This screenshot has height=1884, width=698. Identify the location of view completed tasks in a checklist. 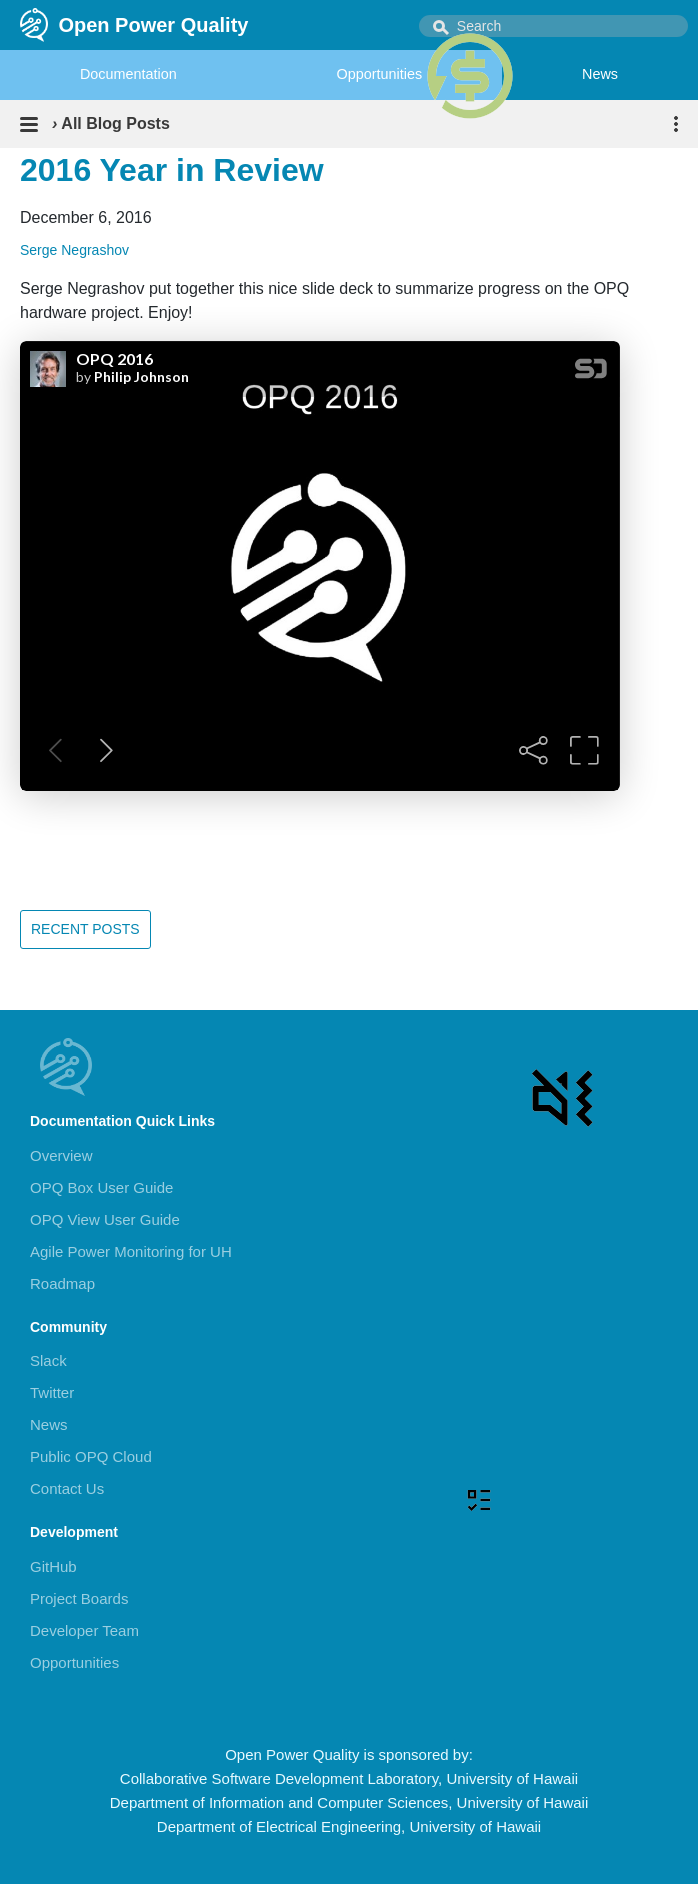
(479, 1500).